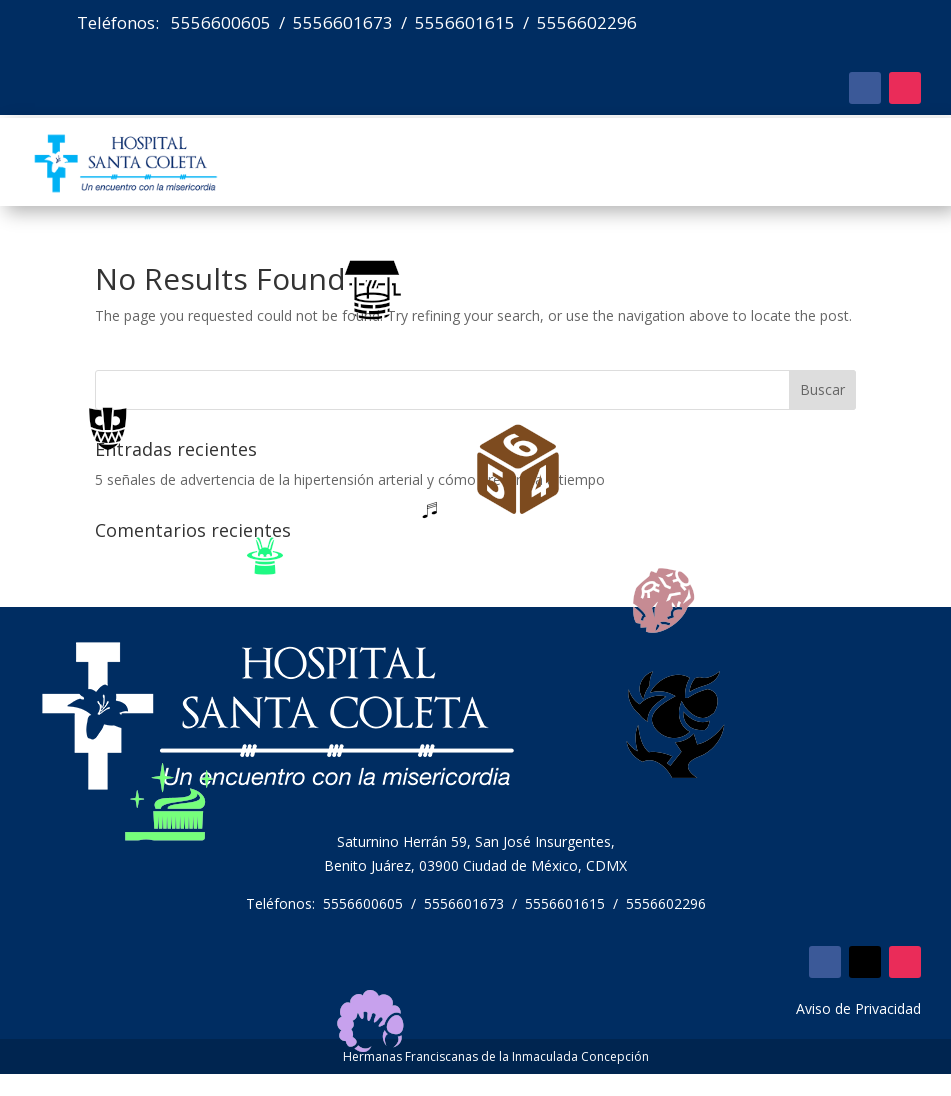  Describe the element at coordinates (678, 724) in the screenshot. I see `indicates a cursed or corrupted plant item` at that location.